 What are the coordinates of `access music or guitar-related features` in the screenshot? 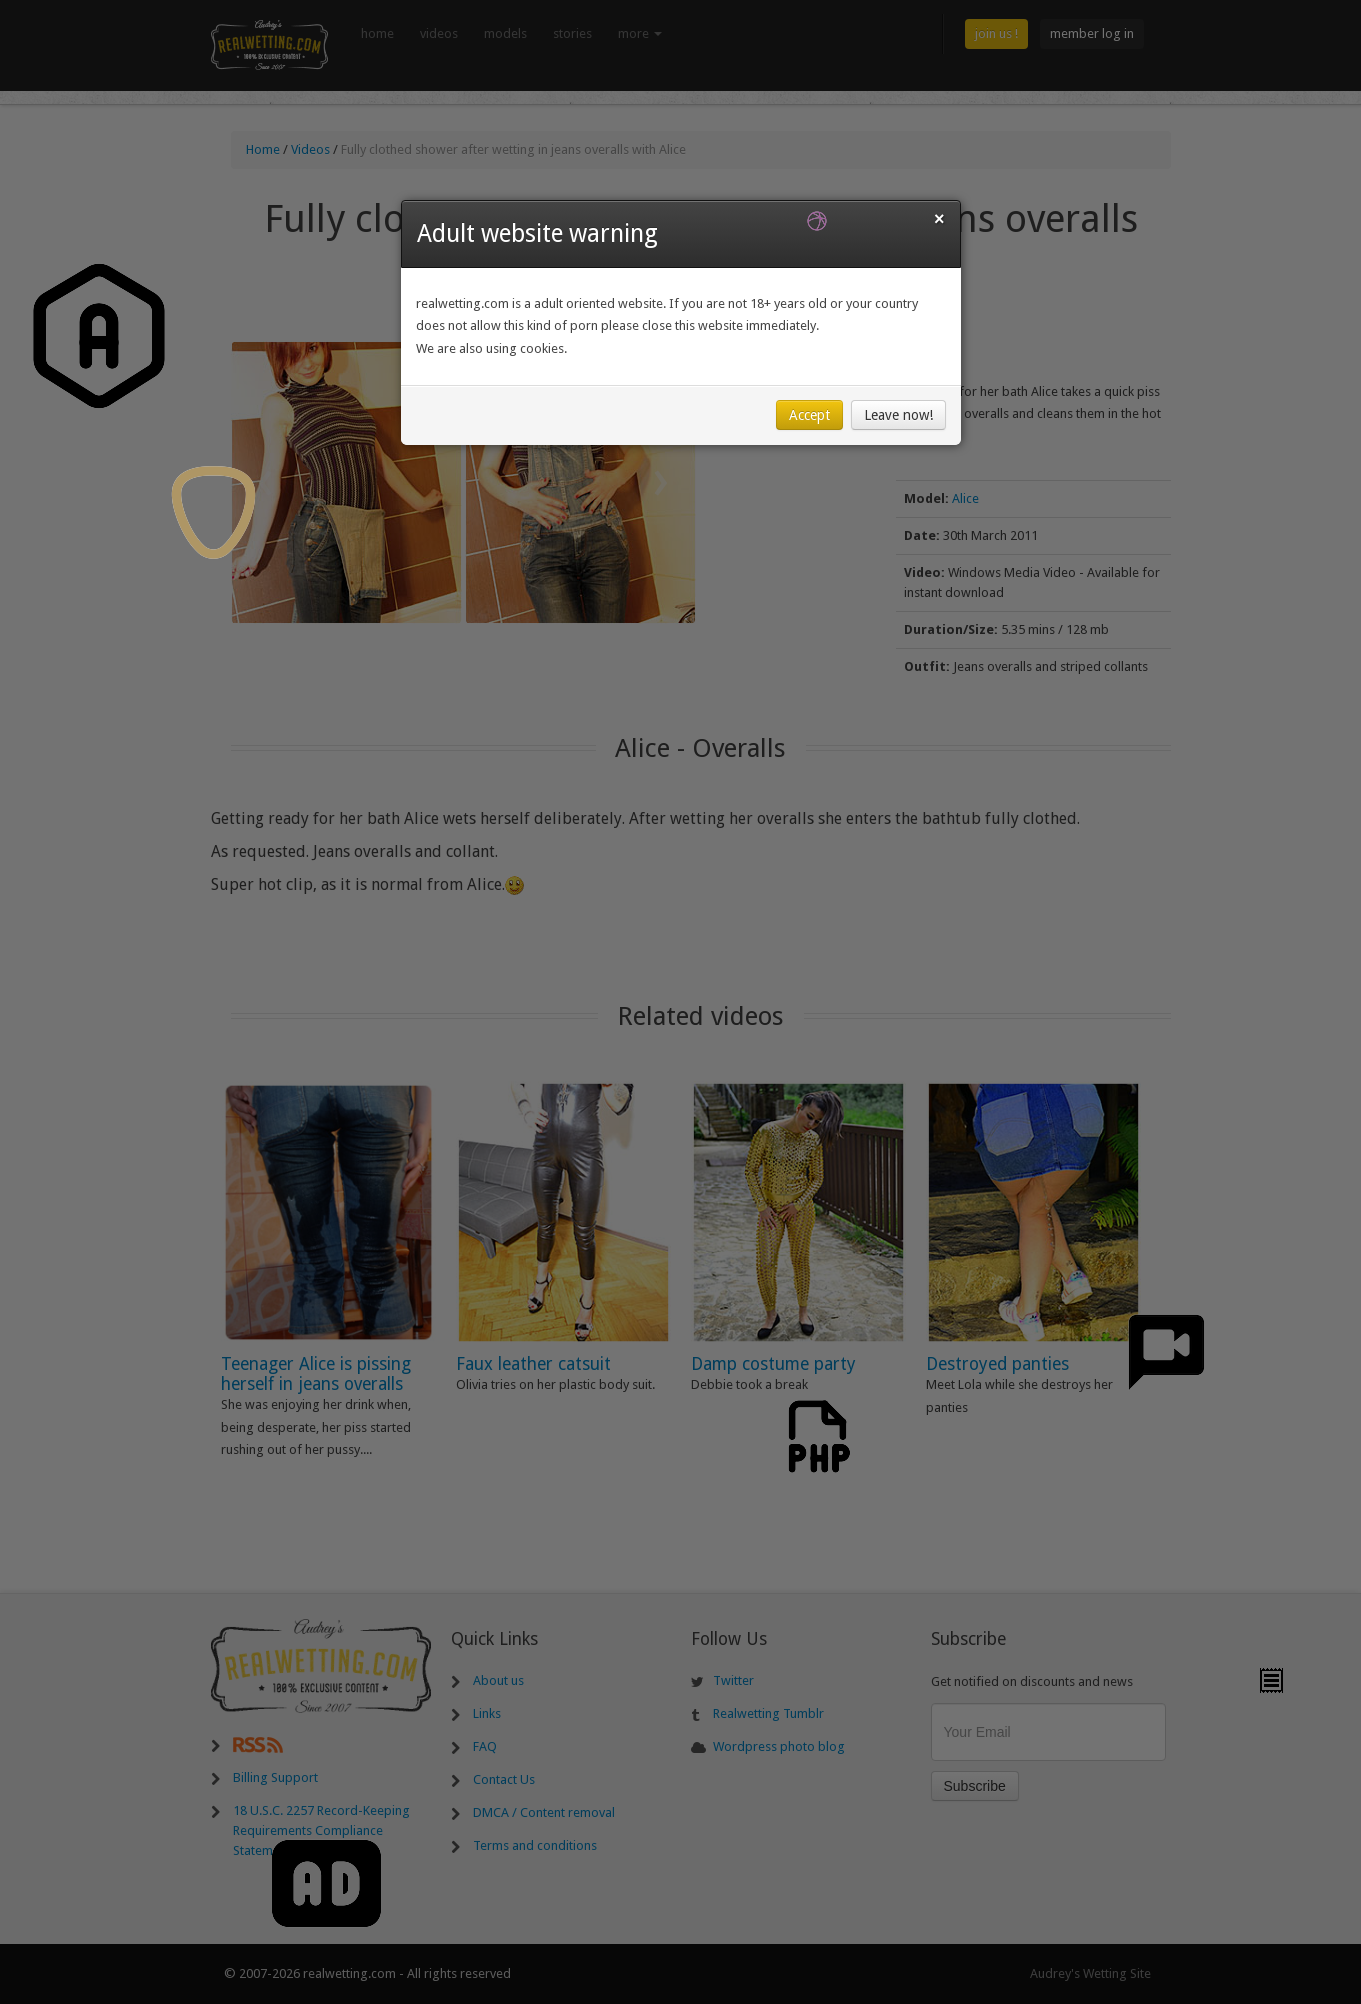 It's located at (213, 512).